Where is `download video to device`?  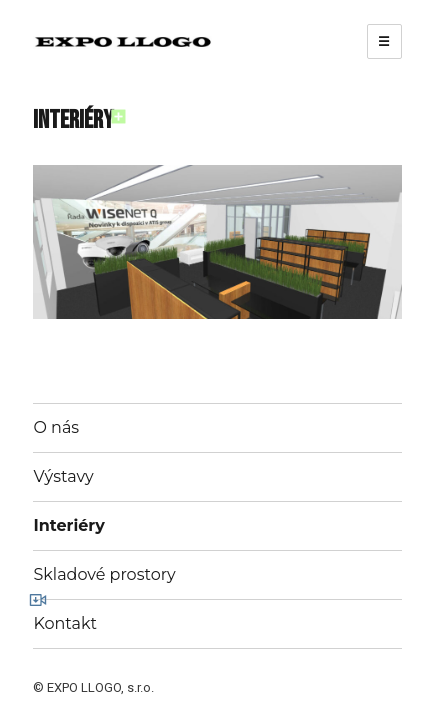
download video to device is located at coordinates (38, 600).